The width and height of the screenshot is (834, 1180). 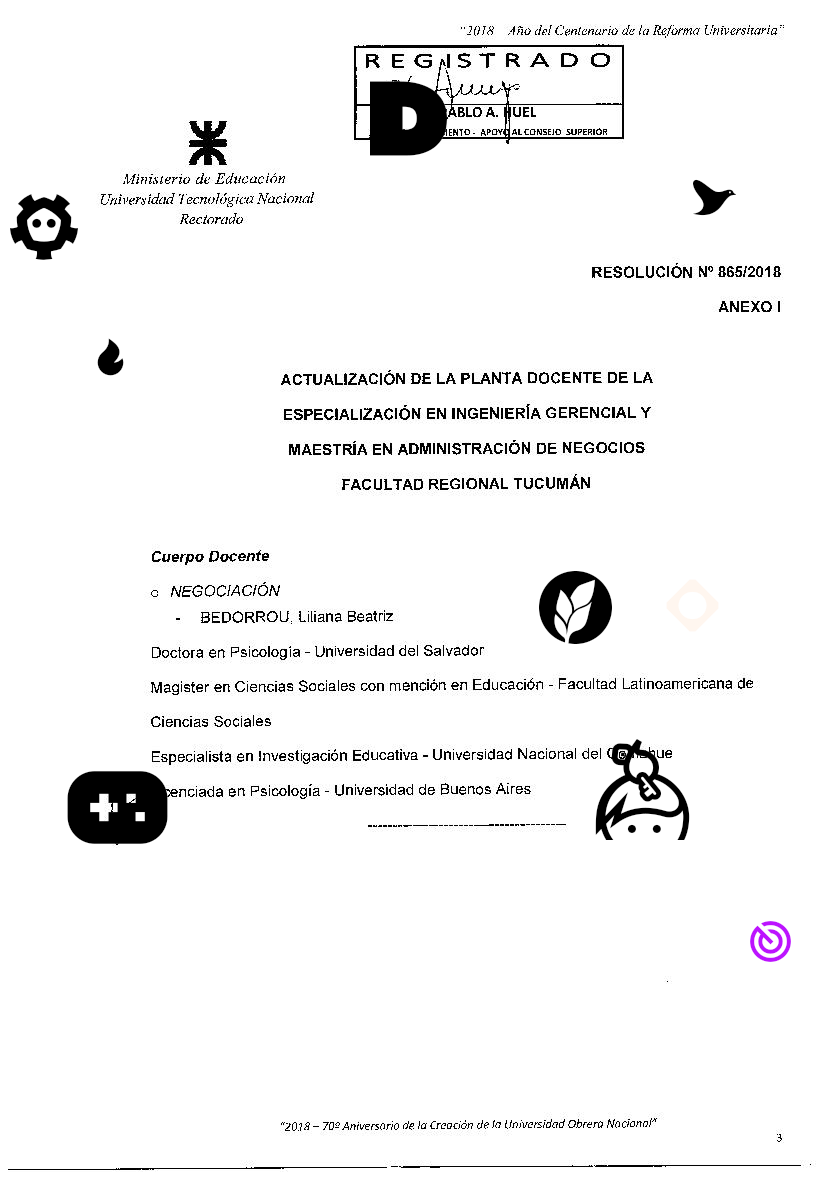 I want to click on indicates trending or popular content, so click(x=110, y=356).